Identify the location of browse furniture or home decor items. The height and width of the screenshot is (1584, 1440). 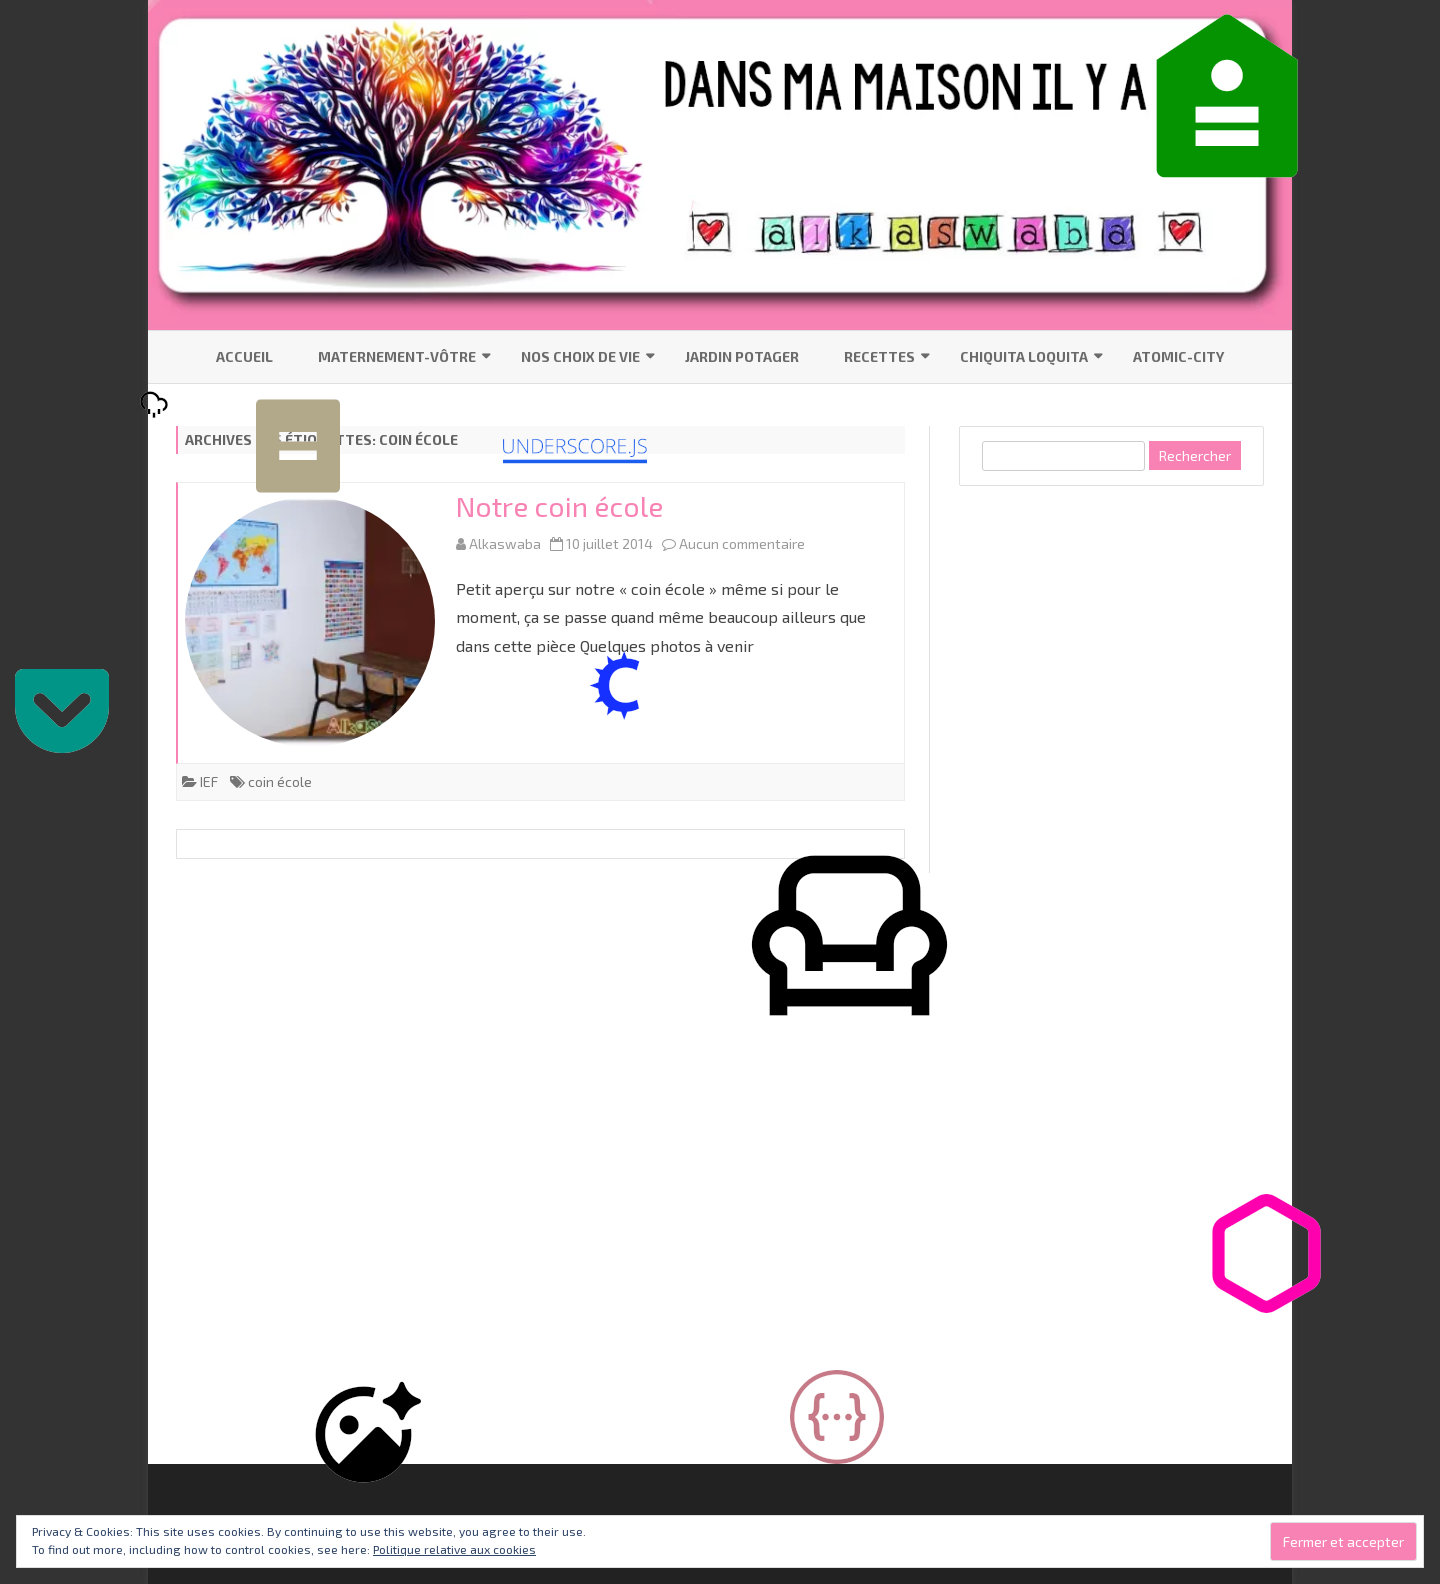
(849, 935).